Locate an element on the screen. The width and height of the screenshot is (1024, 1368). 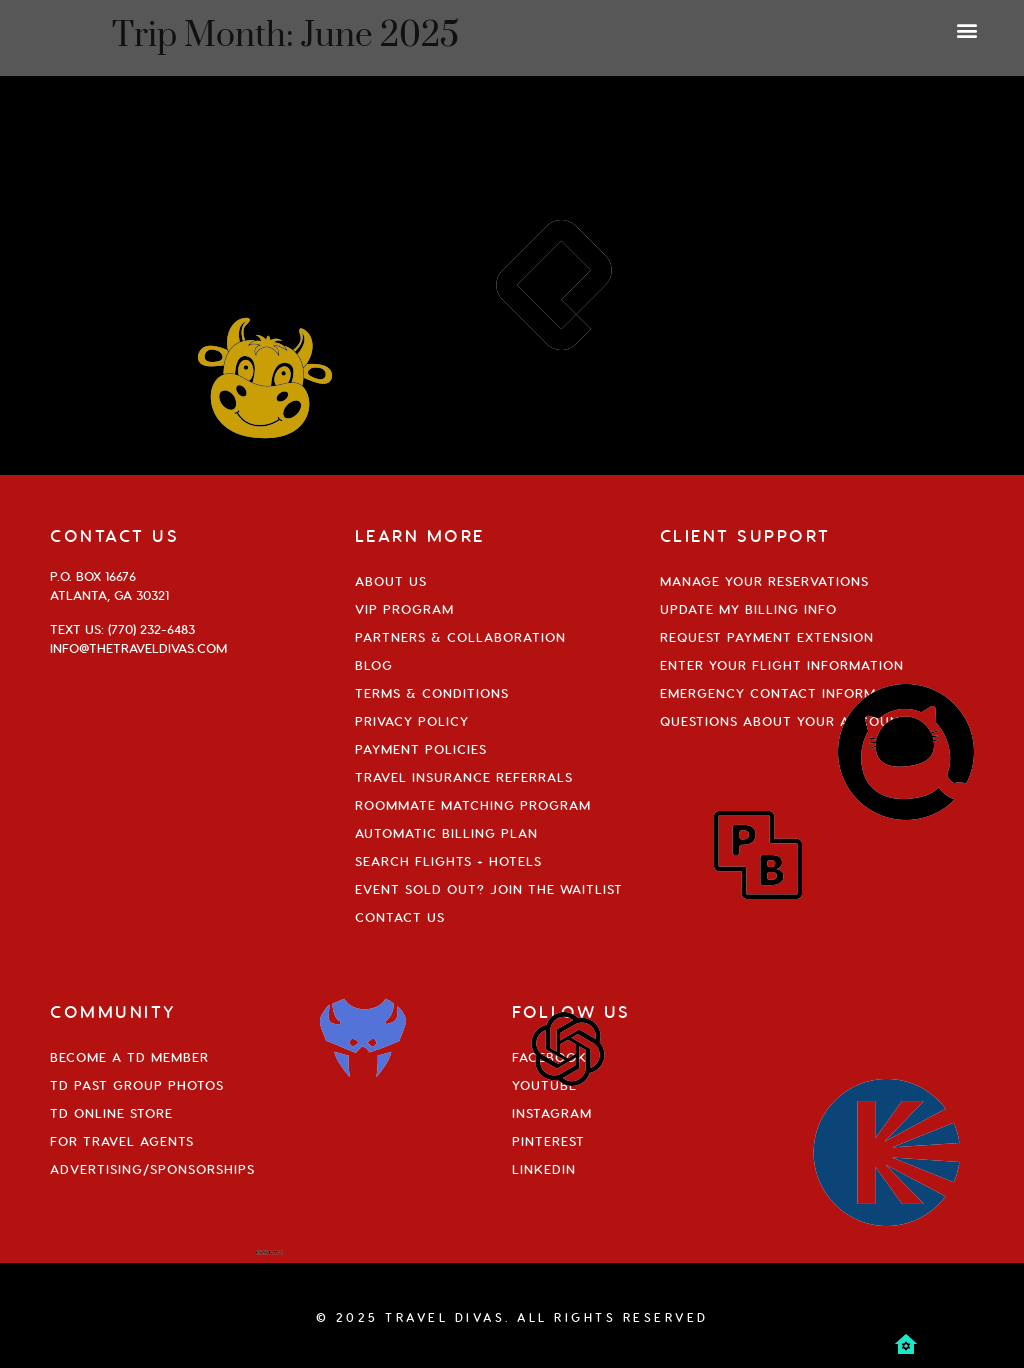
open the HappyCow app for finding vegan and vegetarian restaurants is located at coordinates (265, 378).